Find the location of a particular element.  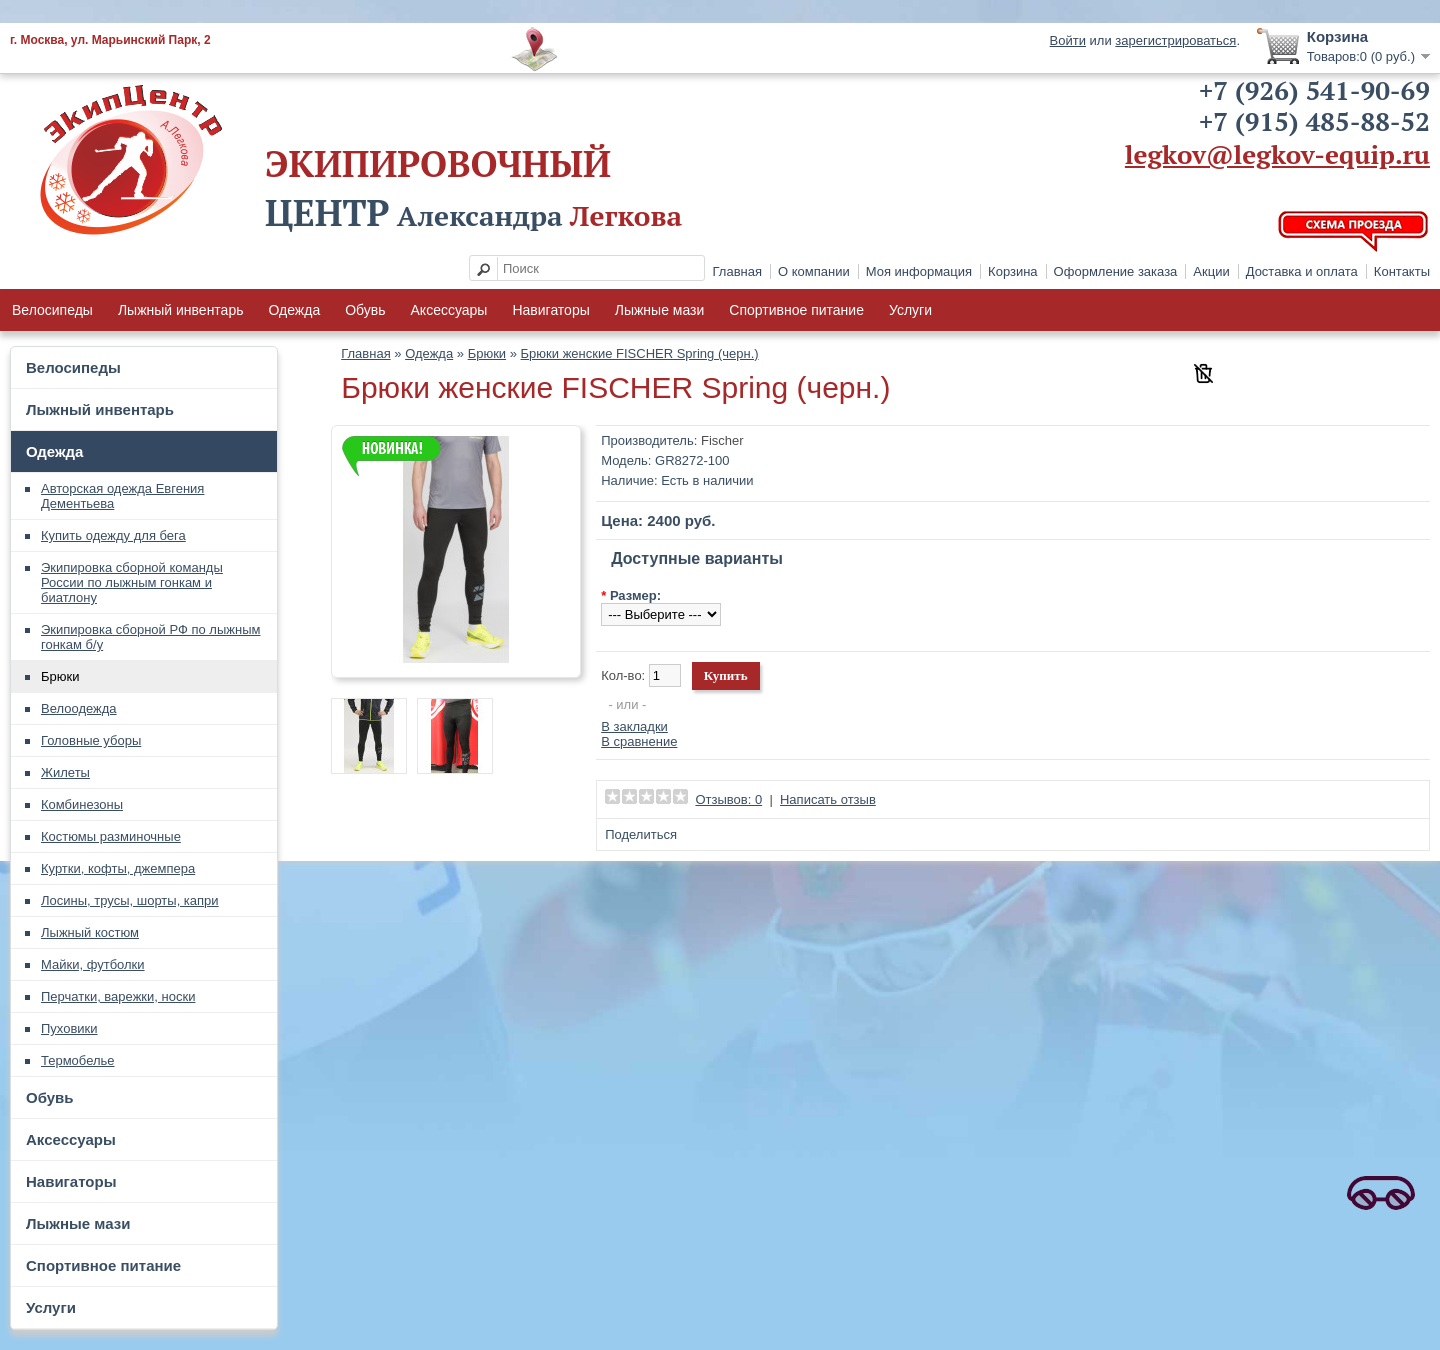

access virtual reality or immersive mode is located at coordinates (1381, 1193).